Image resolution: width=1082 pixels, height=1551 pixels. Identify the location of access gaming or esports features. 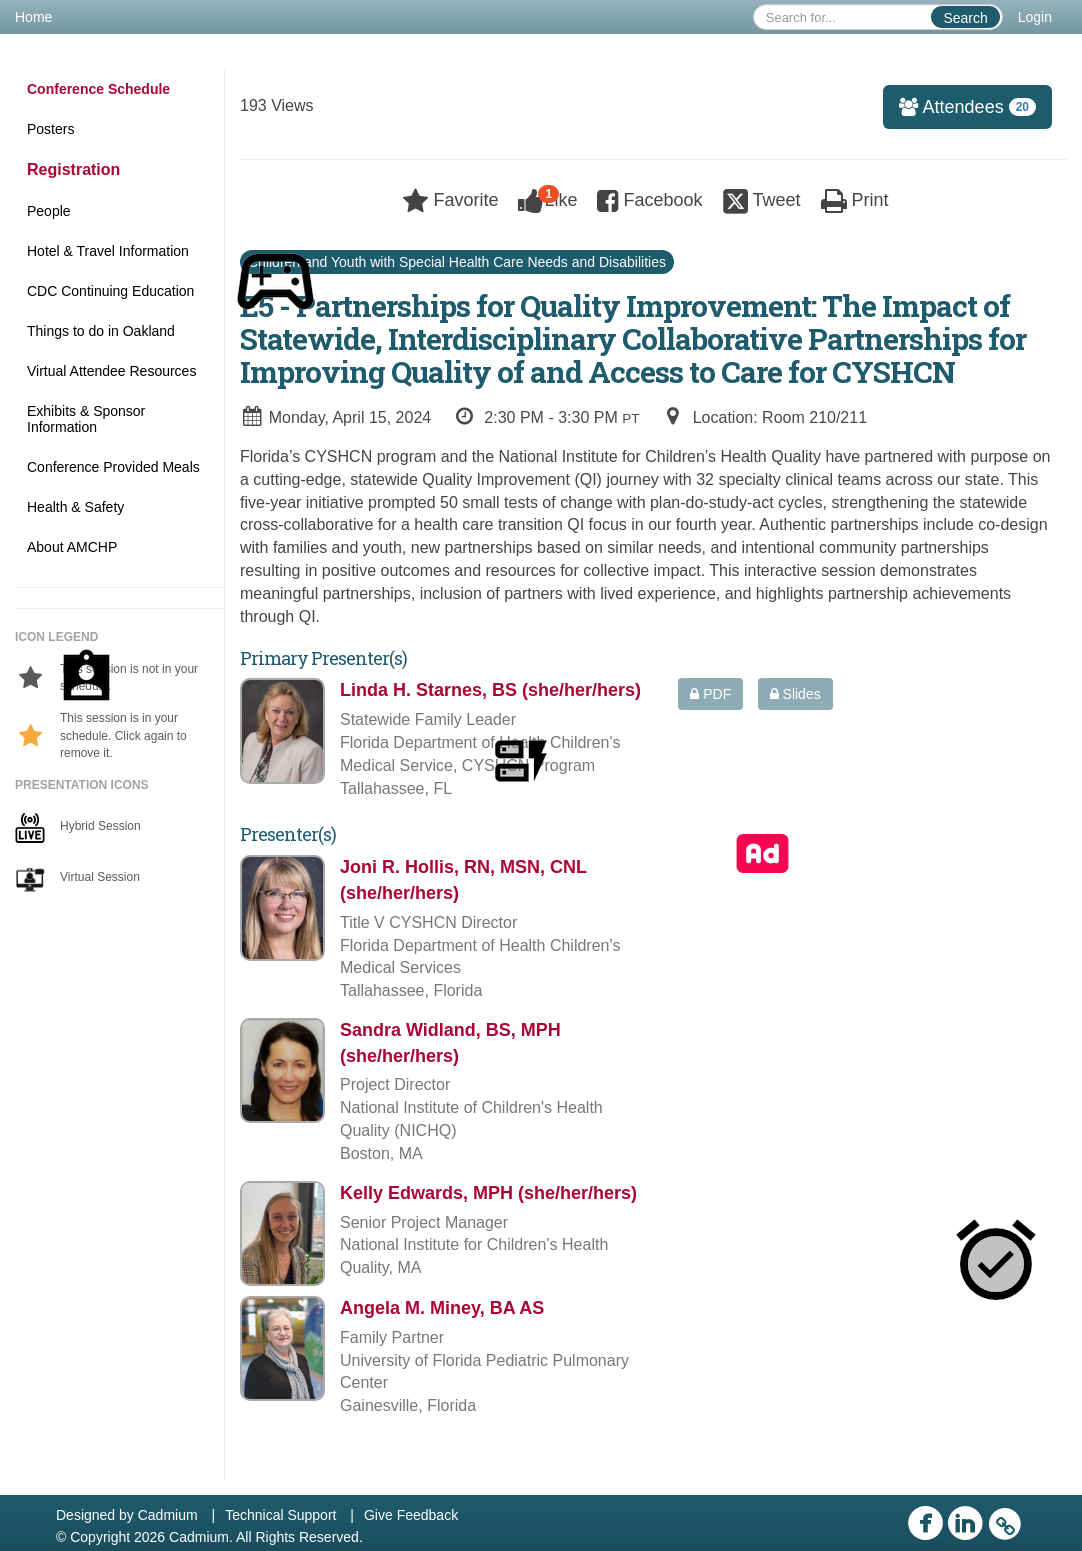
(275, 281).